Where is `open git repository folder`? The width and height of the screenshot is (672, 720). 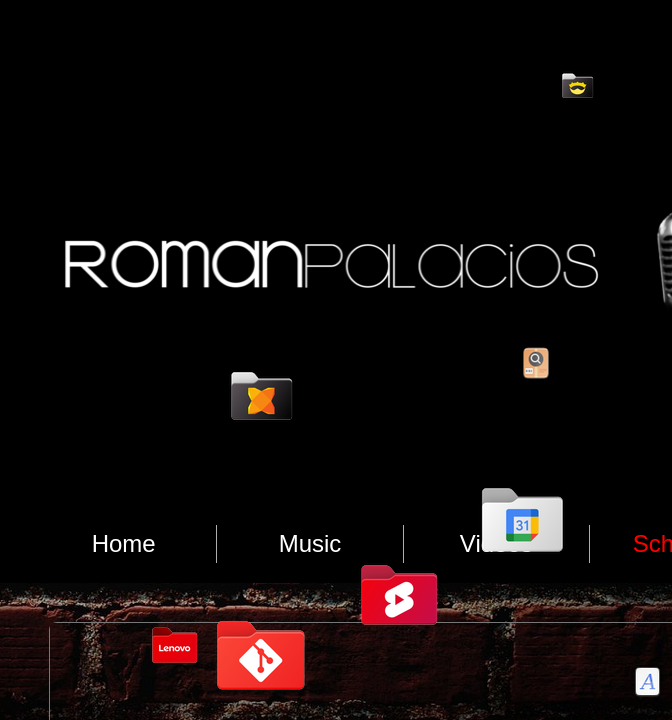 open git repository folder is located at coordinates (260, 657).